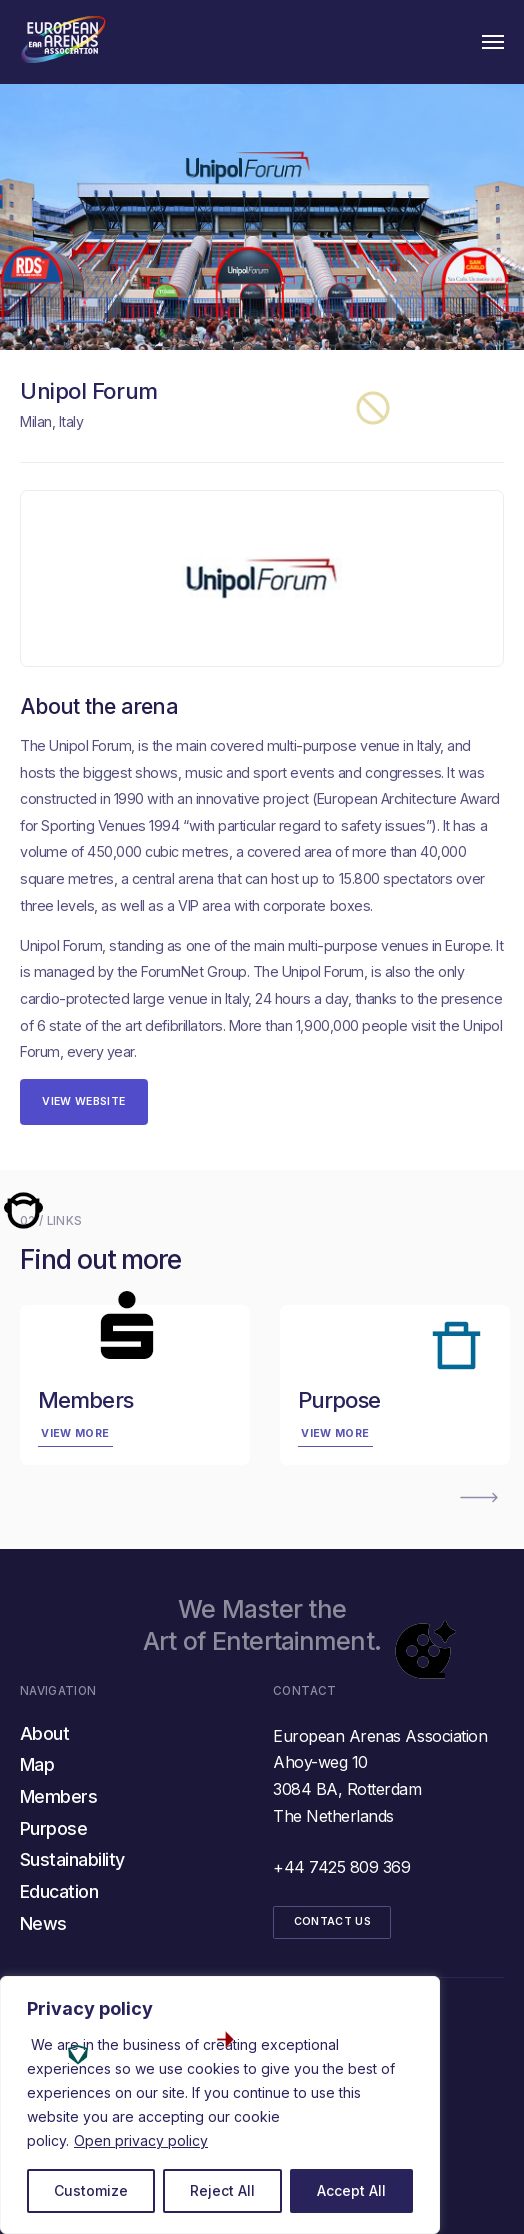  Describe the element at coordinates (423, 1651) in the screenshot. I see `generate AI-powered video content` at that location.